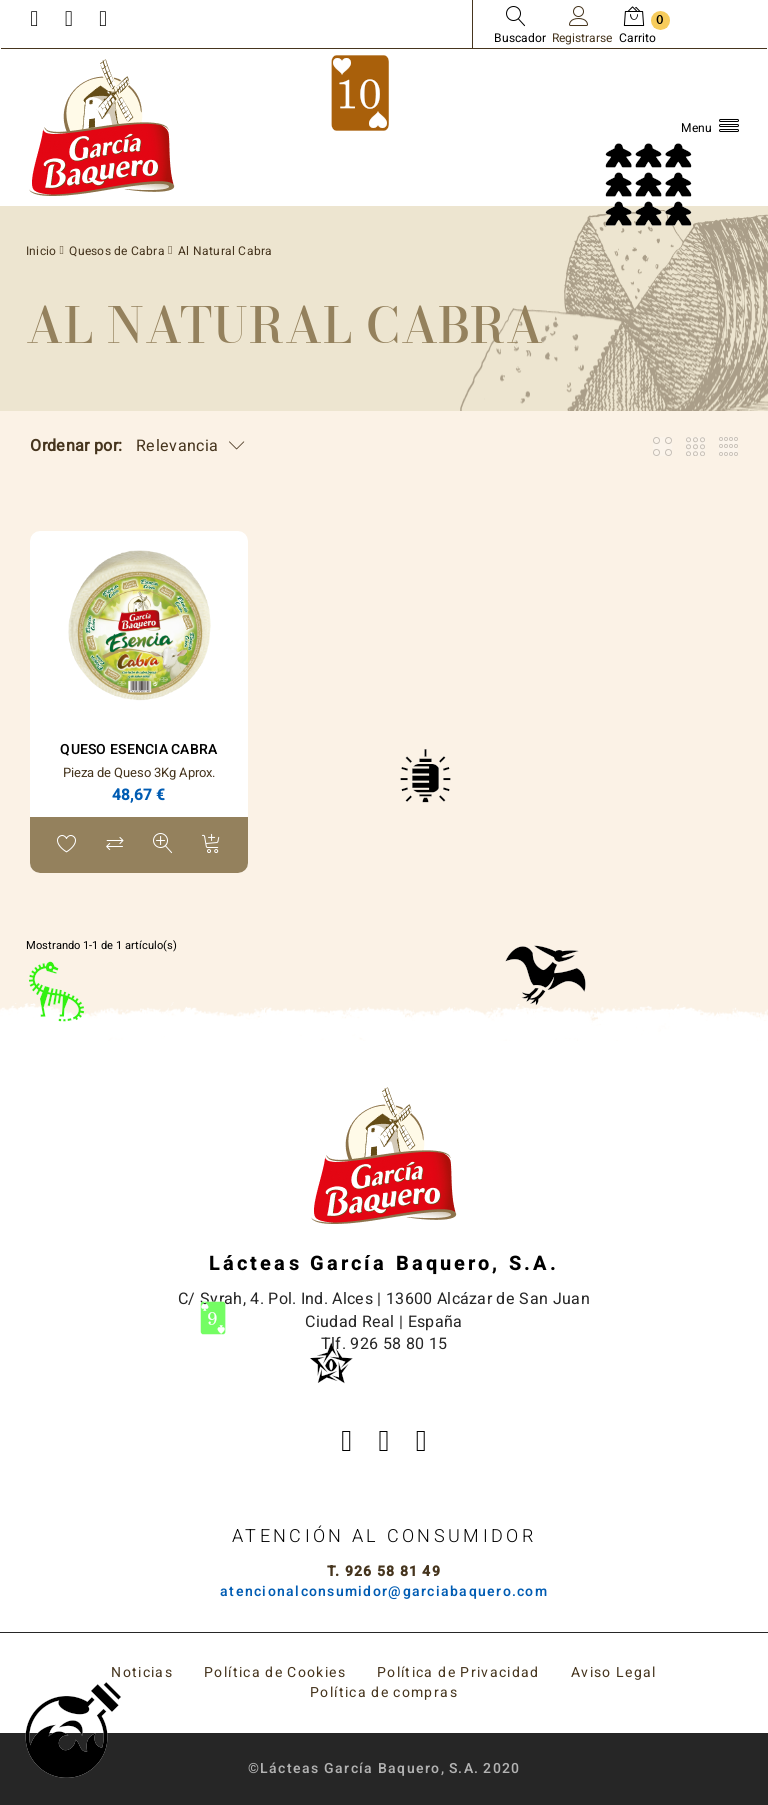 The image size is (768, 1805). Describe the element at coordinates (213, 1318) in the screenshot. I see `select the 9 of spades card` at that location.